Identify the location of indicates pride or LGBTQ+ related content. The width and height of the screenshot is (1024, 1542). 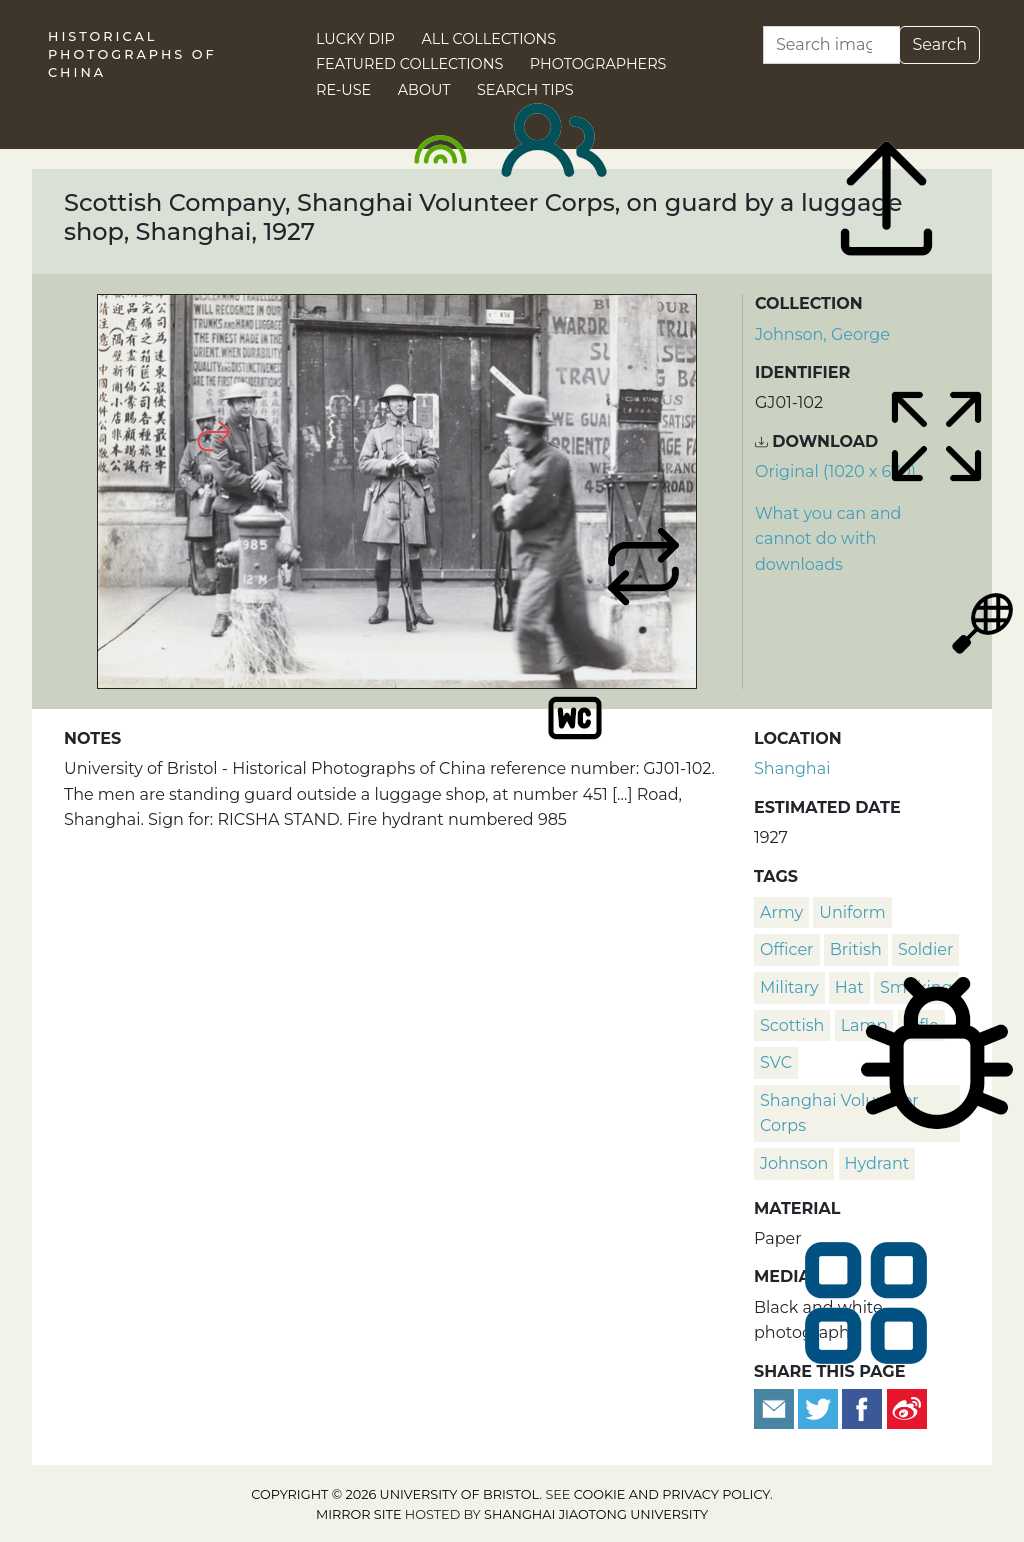
(440, 149).